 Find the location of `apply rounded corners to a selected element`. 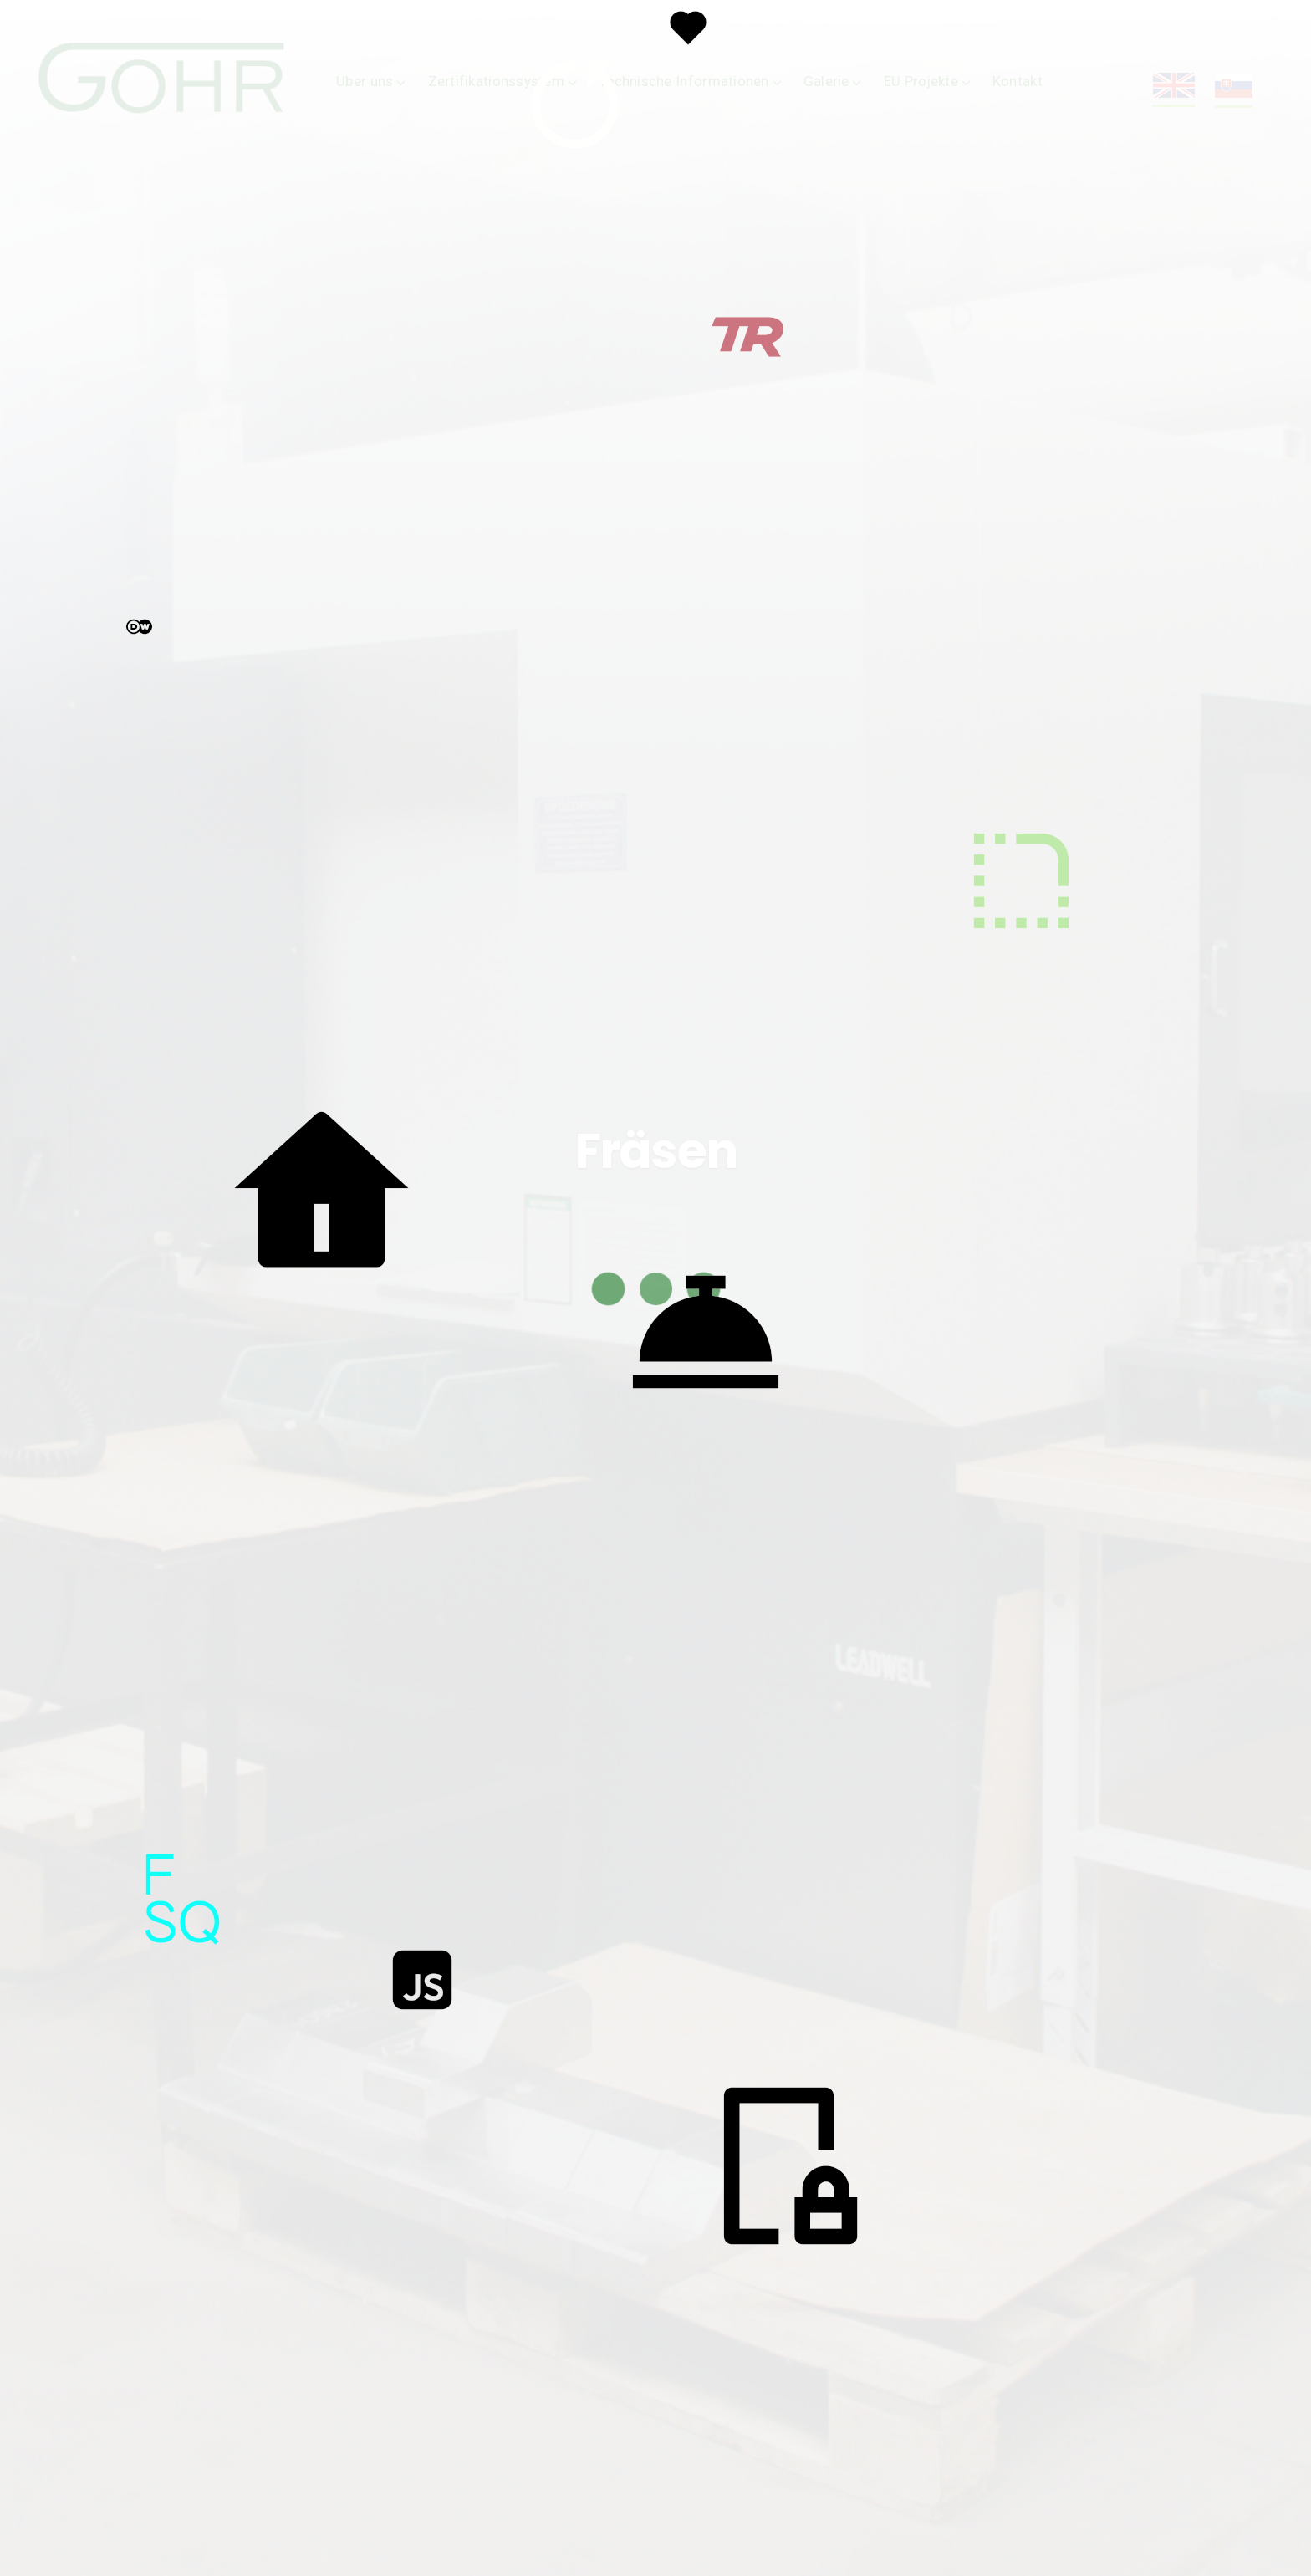

apply rounded corners to a selected element is located at coordinates (1021, 880).